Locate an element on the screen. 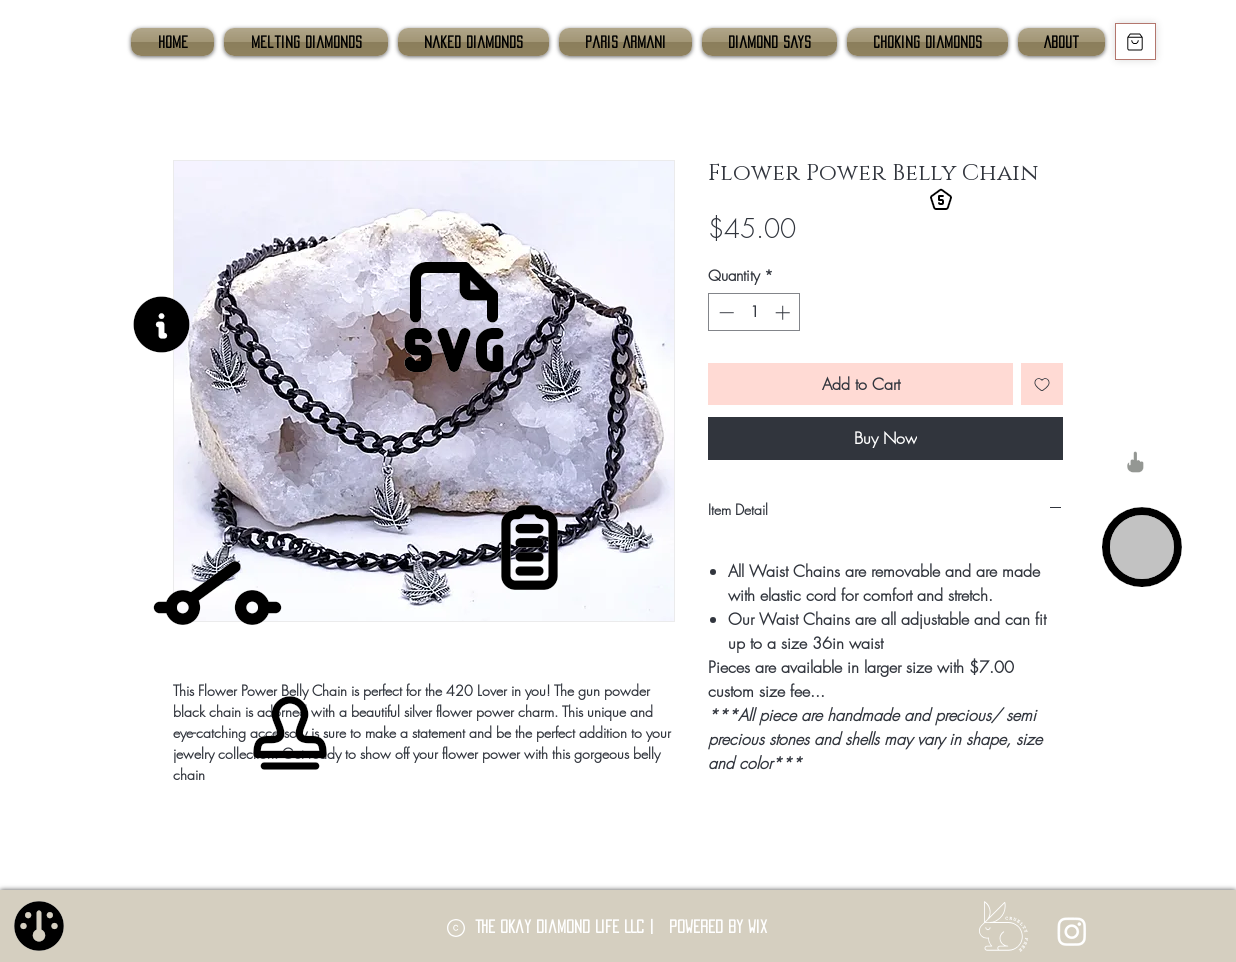 The height and width of the screenshot is (962, 1236). indicates circuit is disconnected or open is located at coordinates (217, 607).